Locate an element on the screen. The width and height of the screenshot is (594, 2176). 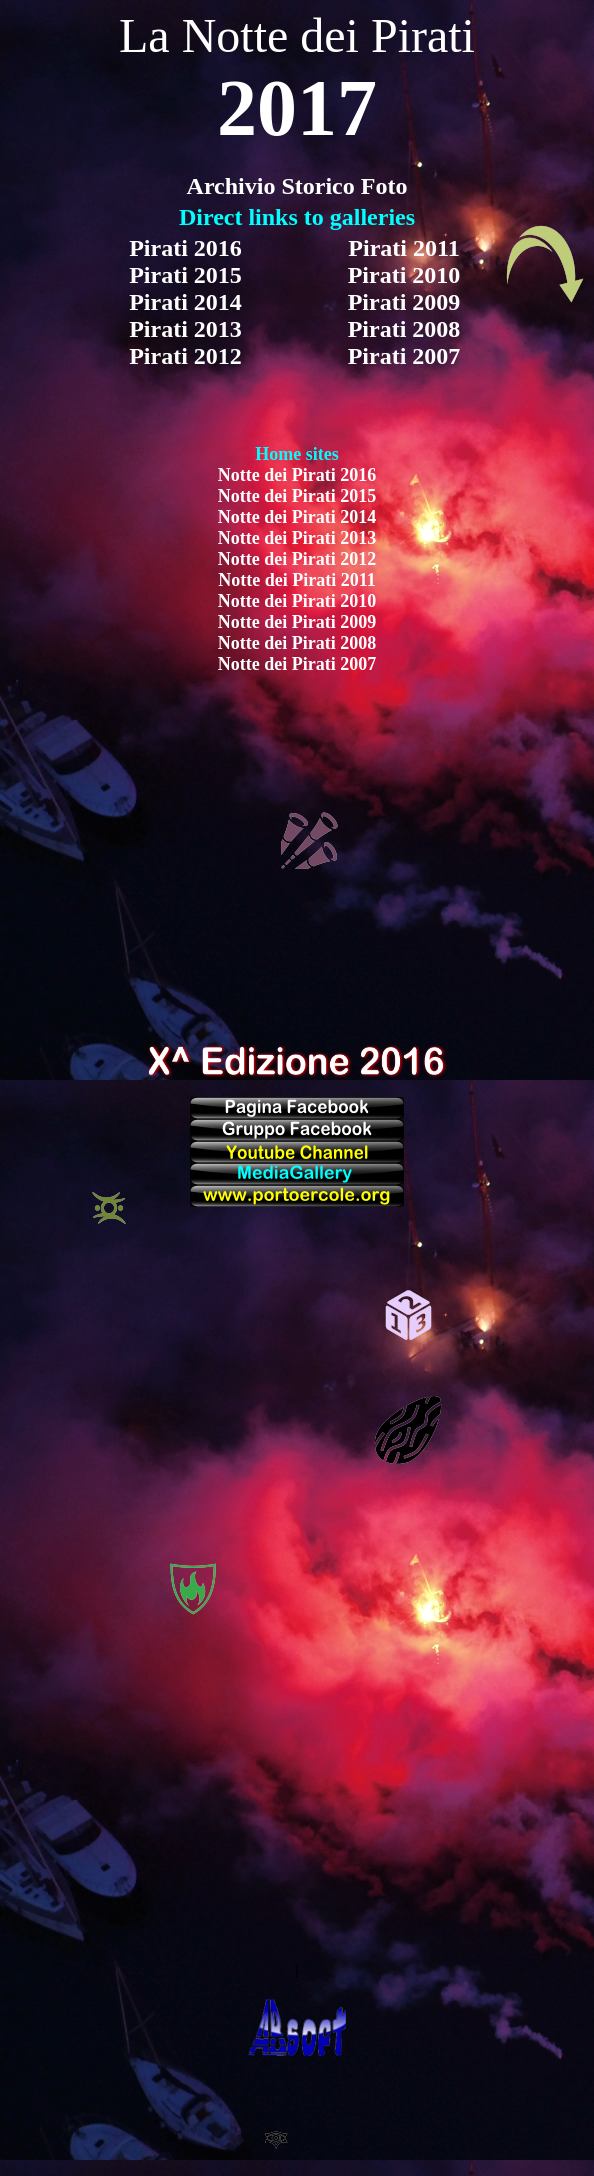
play sound effects or celebration audio is located at coordinates (309, 840).